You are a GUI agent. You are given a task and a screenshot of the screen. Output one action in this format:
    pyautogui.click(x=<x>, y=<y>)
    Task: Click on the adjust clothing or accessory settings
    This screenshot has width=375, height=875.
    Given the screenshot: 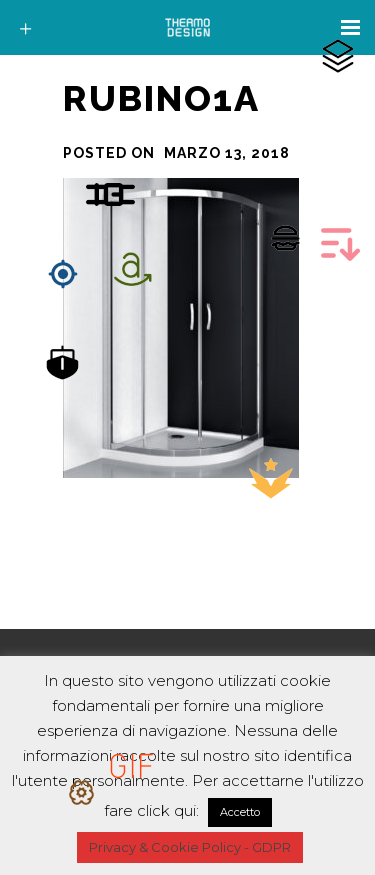 What is the action you would take?
    pyautogui.click(x=110, y=194)
    